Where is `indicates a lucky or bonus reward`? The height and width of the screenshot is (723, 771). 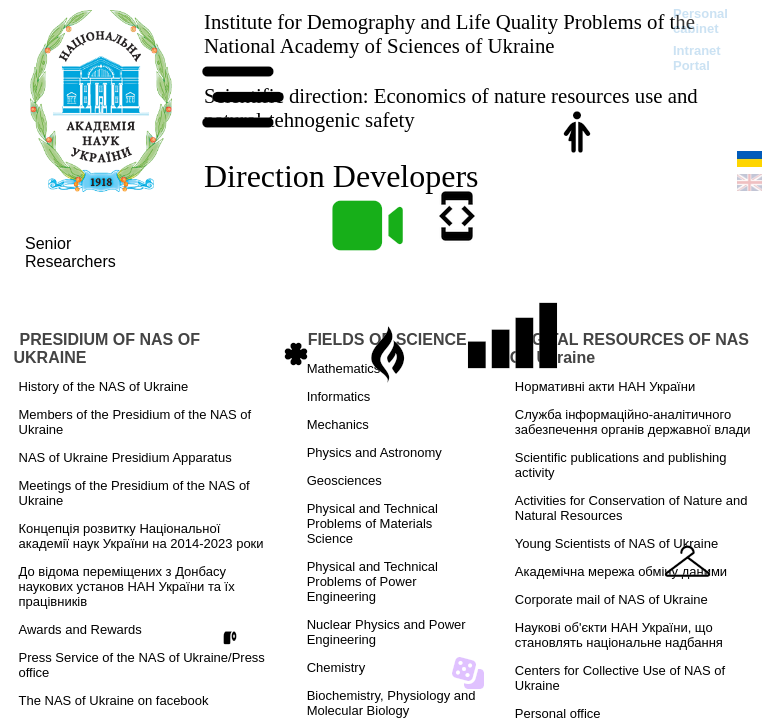
indicates a lucky or bonus reward is located at coordinates (296, 354).